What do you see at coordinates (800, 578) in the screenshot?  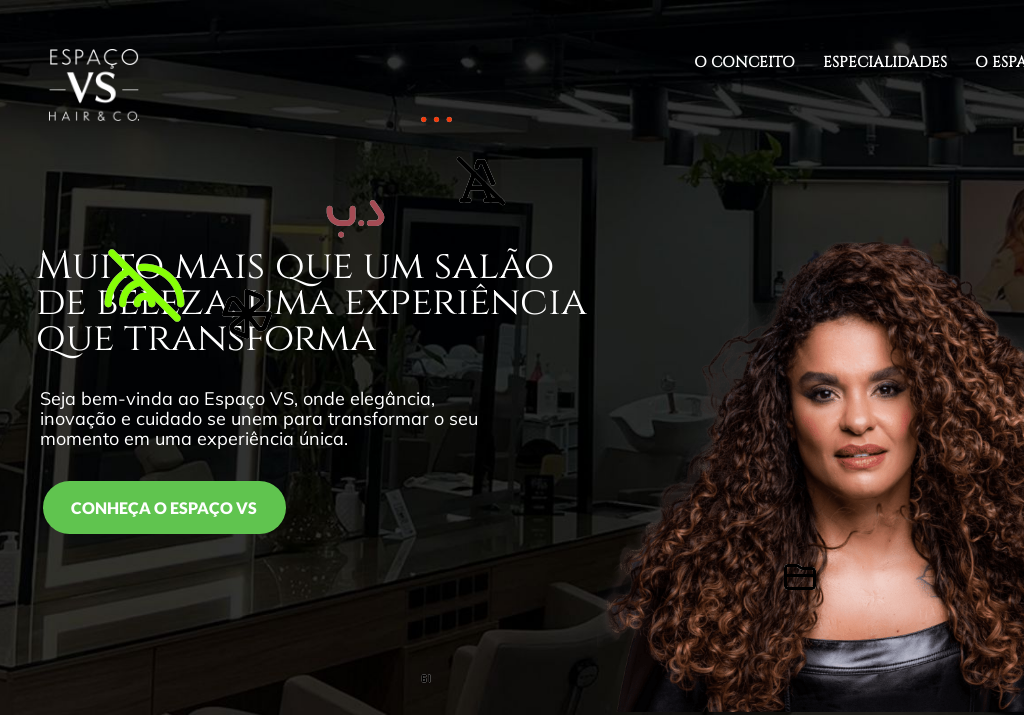 I see `access a folder or directory` at bounding box center [800, 578].